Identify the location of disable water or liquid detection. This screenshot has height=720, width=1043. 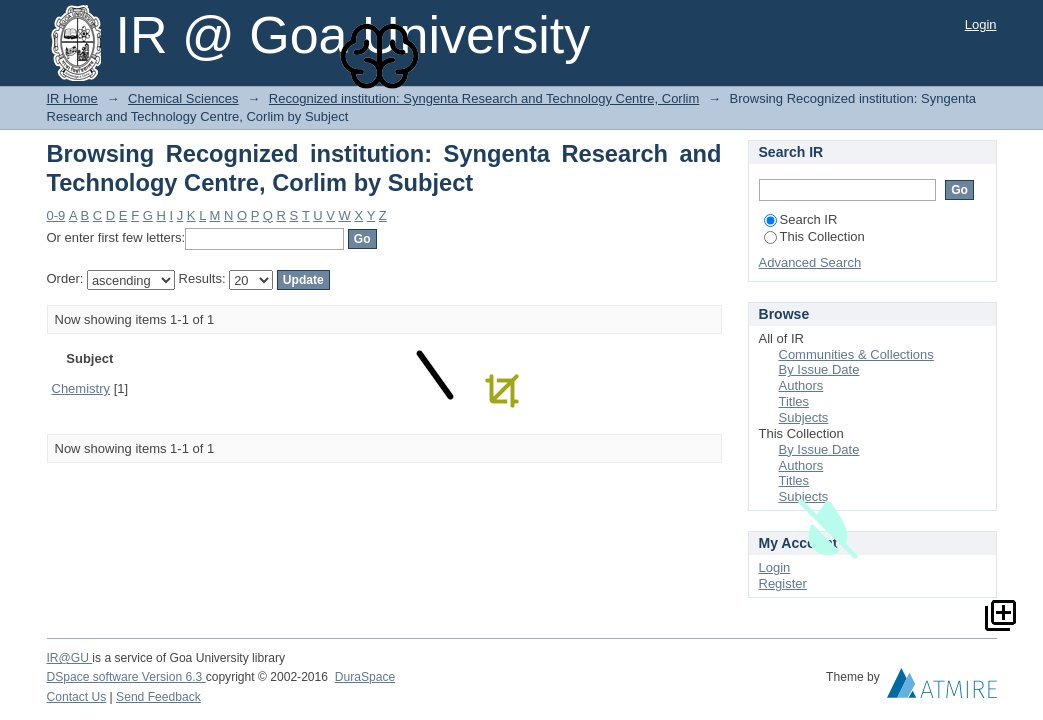
(828, 529).